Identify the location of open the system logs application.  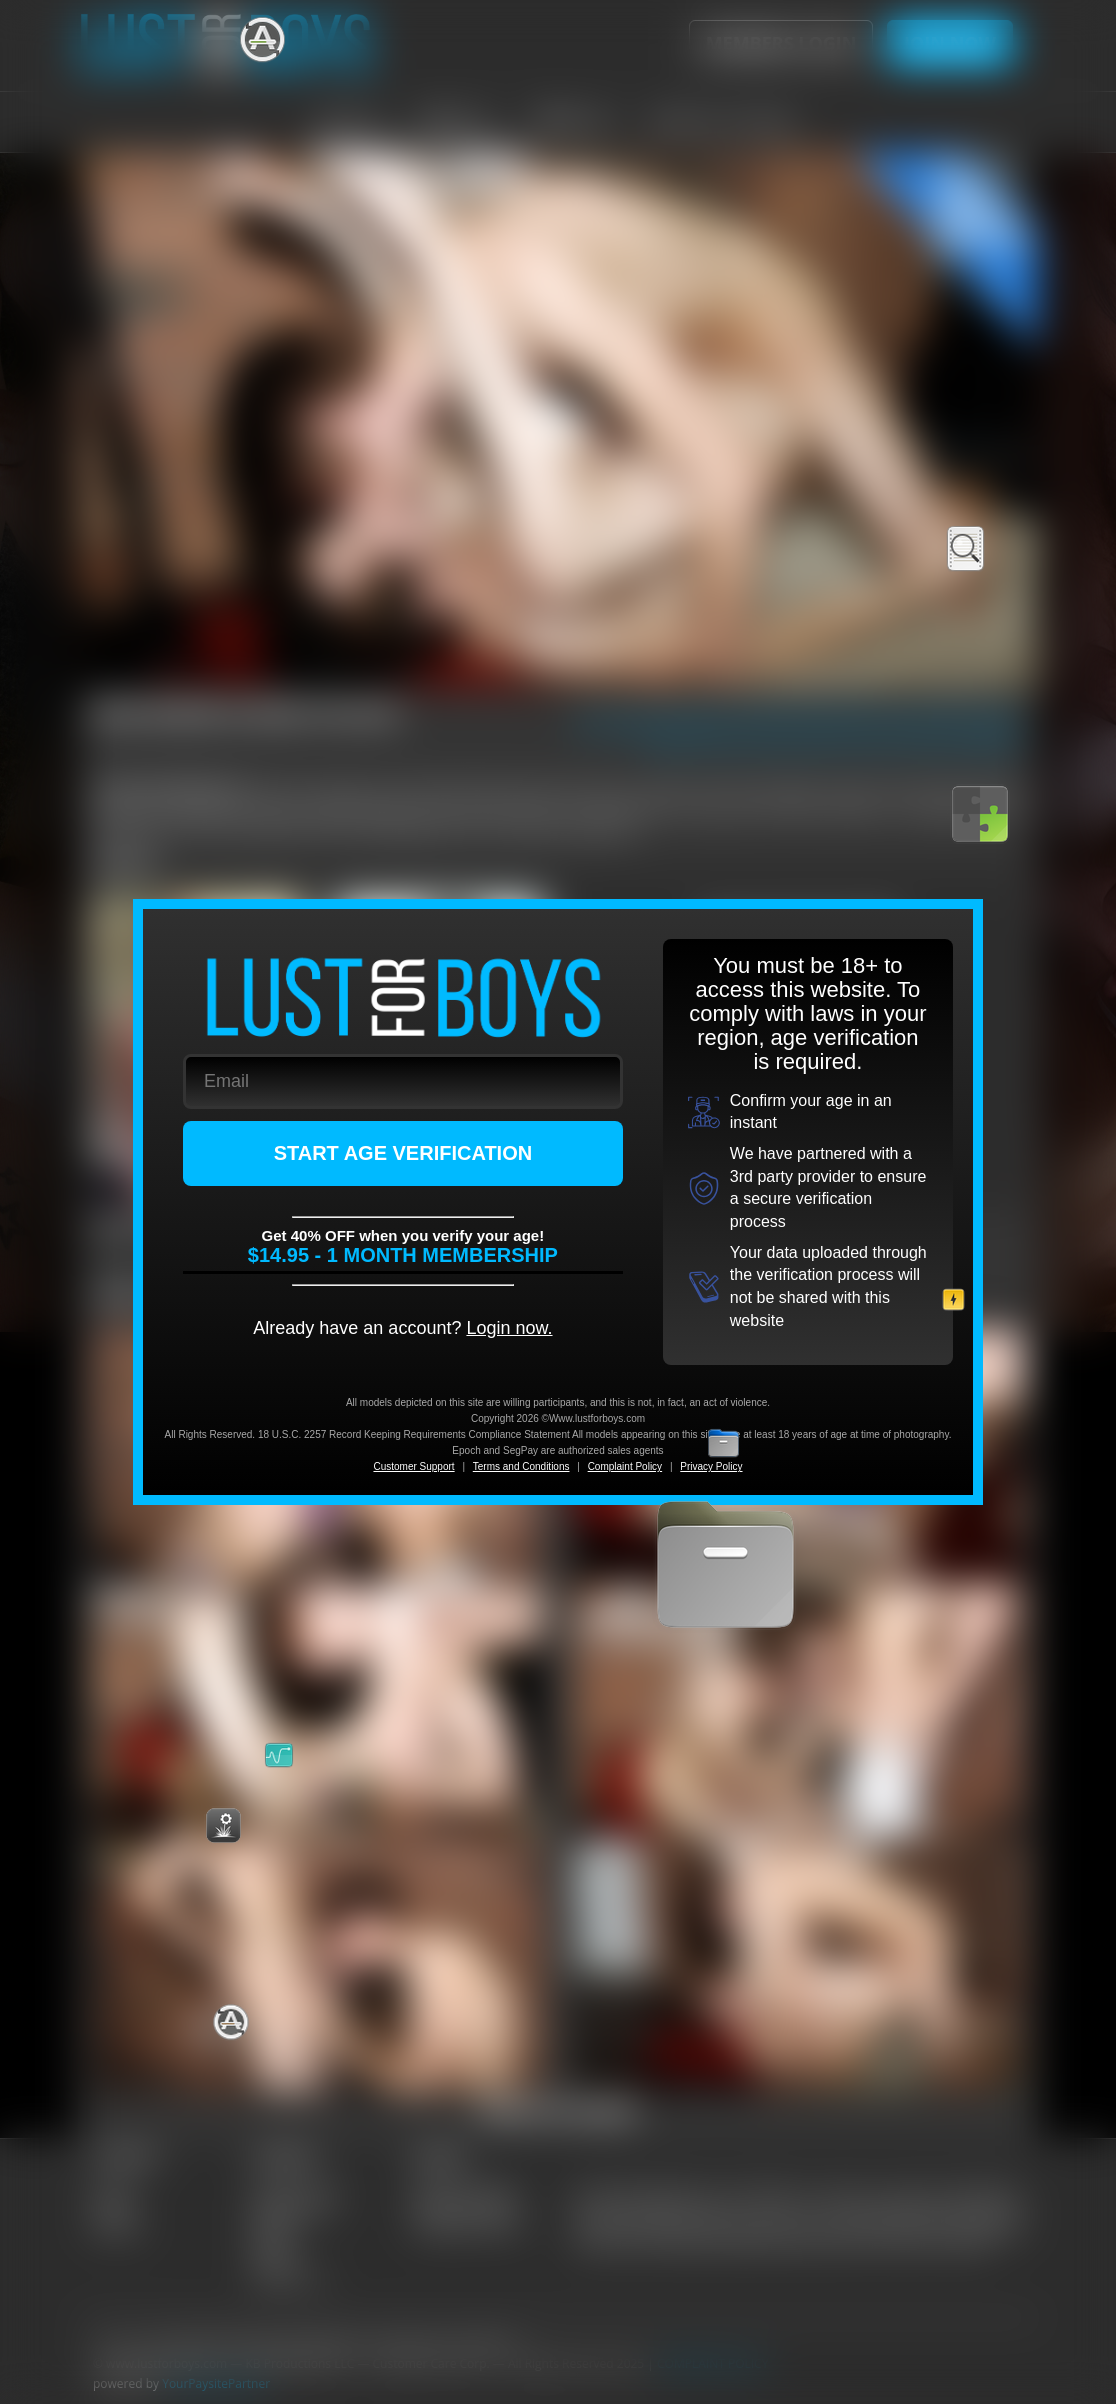
(965, 548).